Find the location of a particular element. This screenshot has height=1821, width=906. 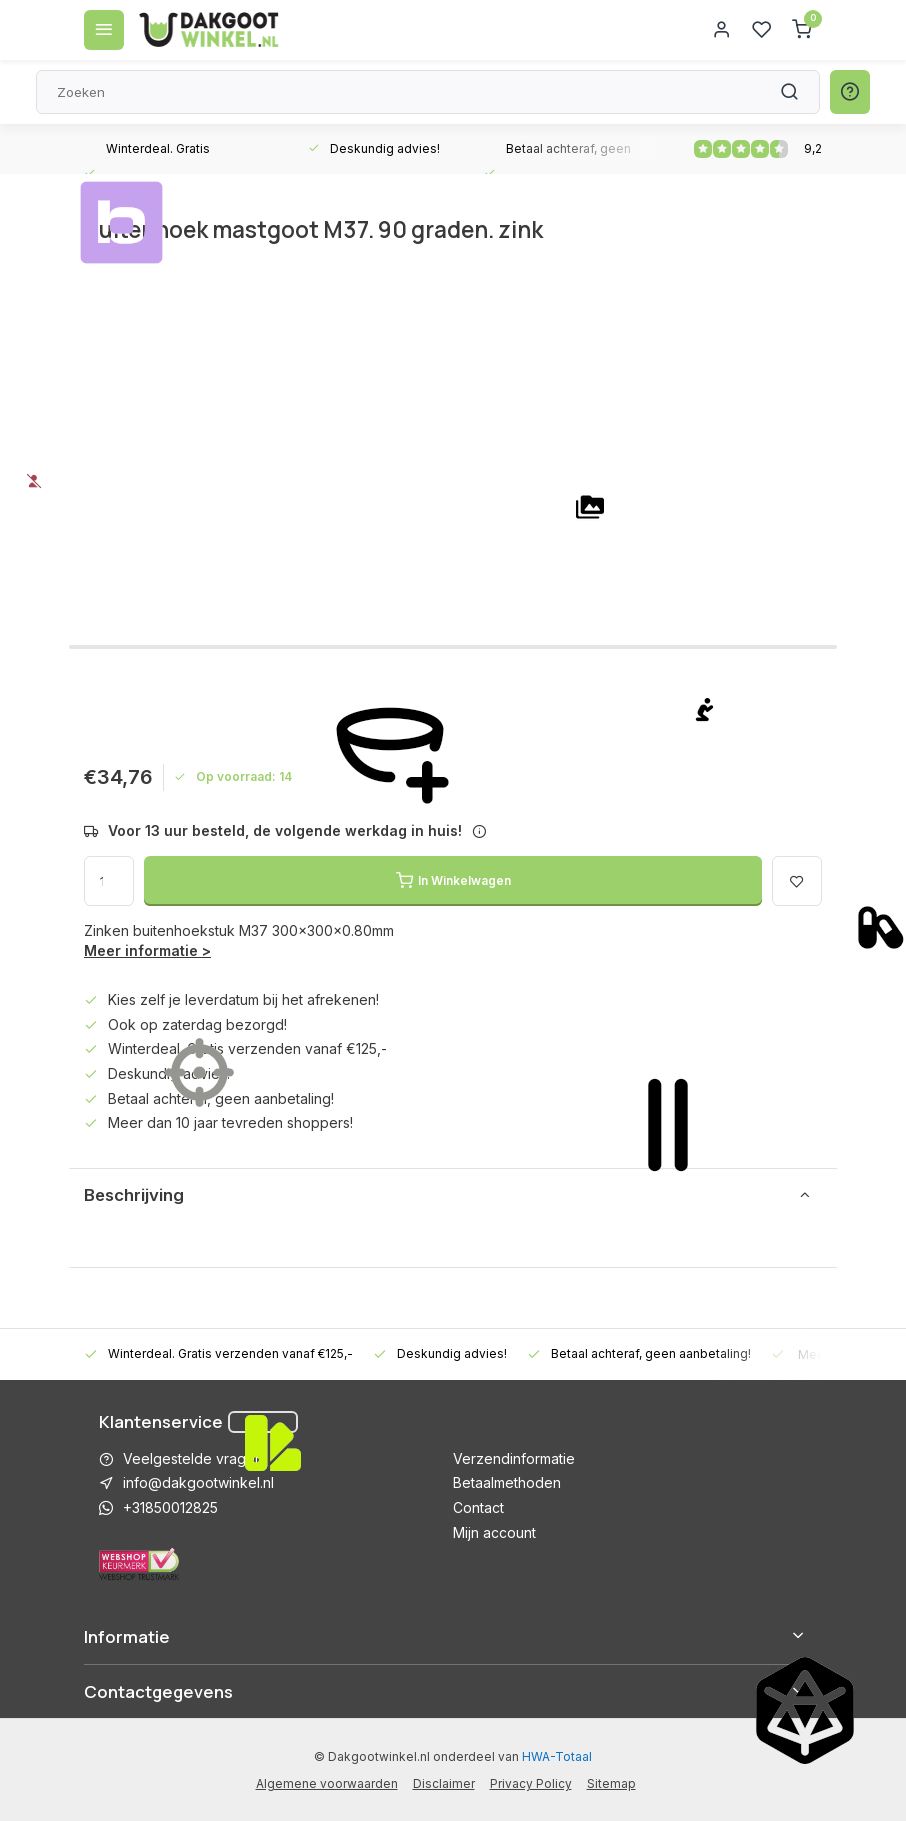

center map on current location is located at coordinates (199, 1072).